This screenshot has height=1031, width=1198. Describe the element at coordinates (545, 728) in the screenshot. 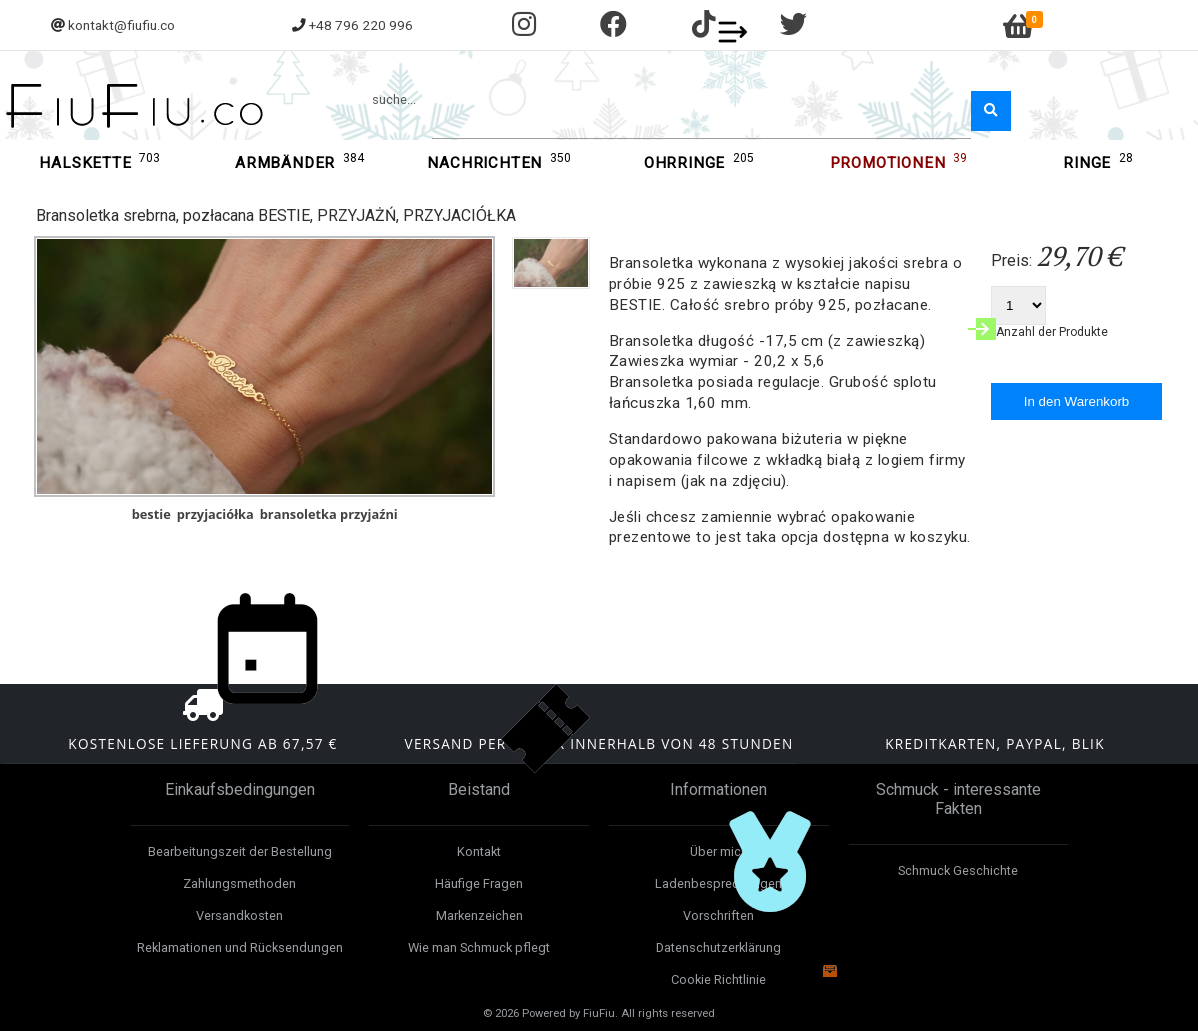

I see `view your tickets or passes` at that location.